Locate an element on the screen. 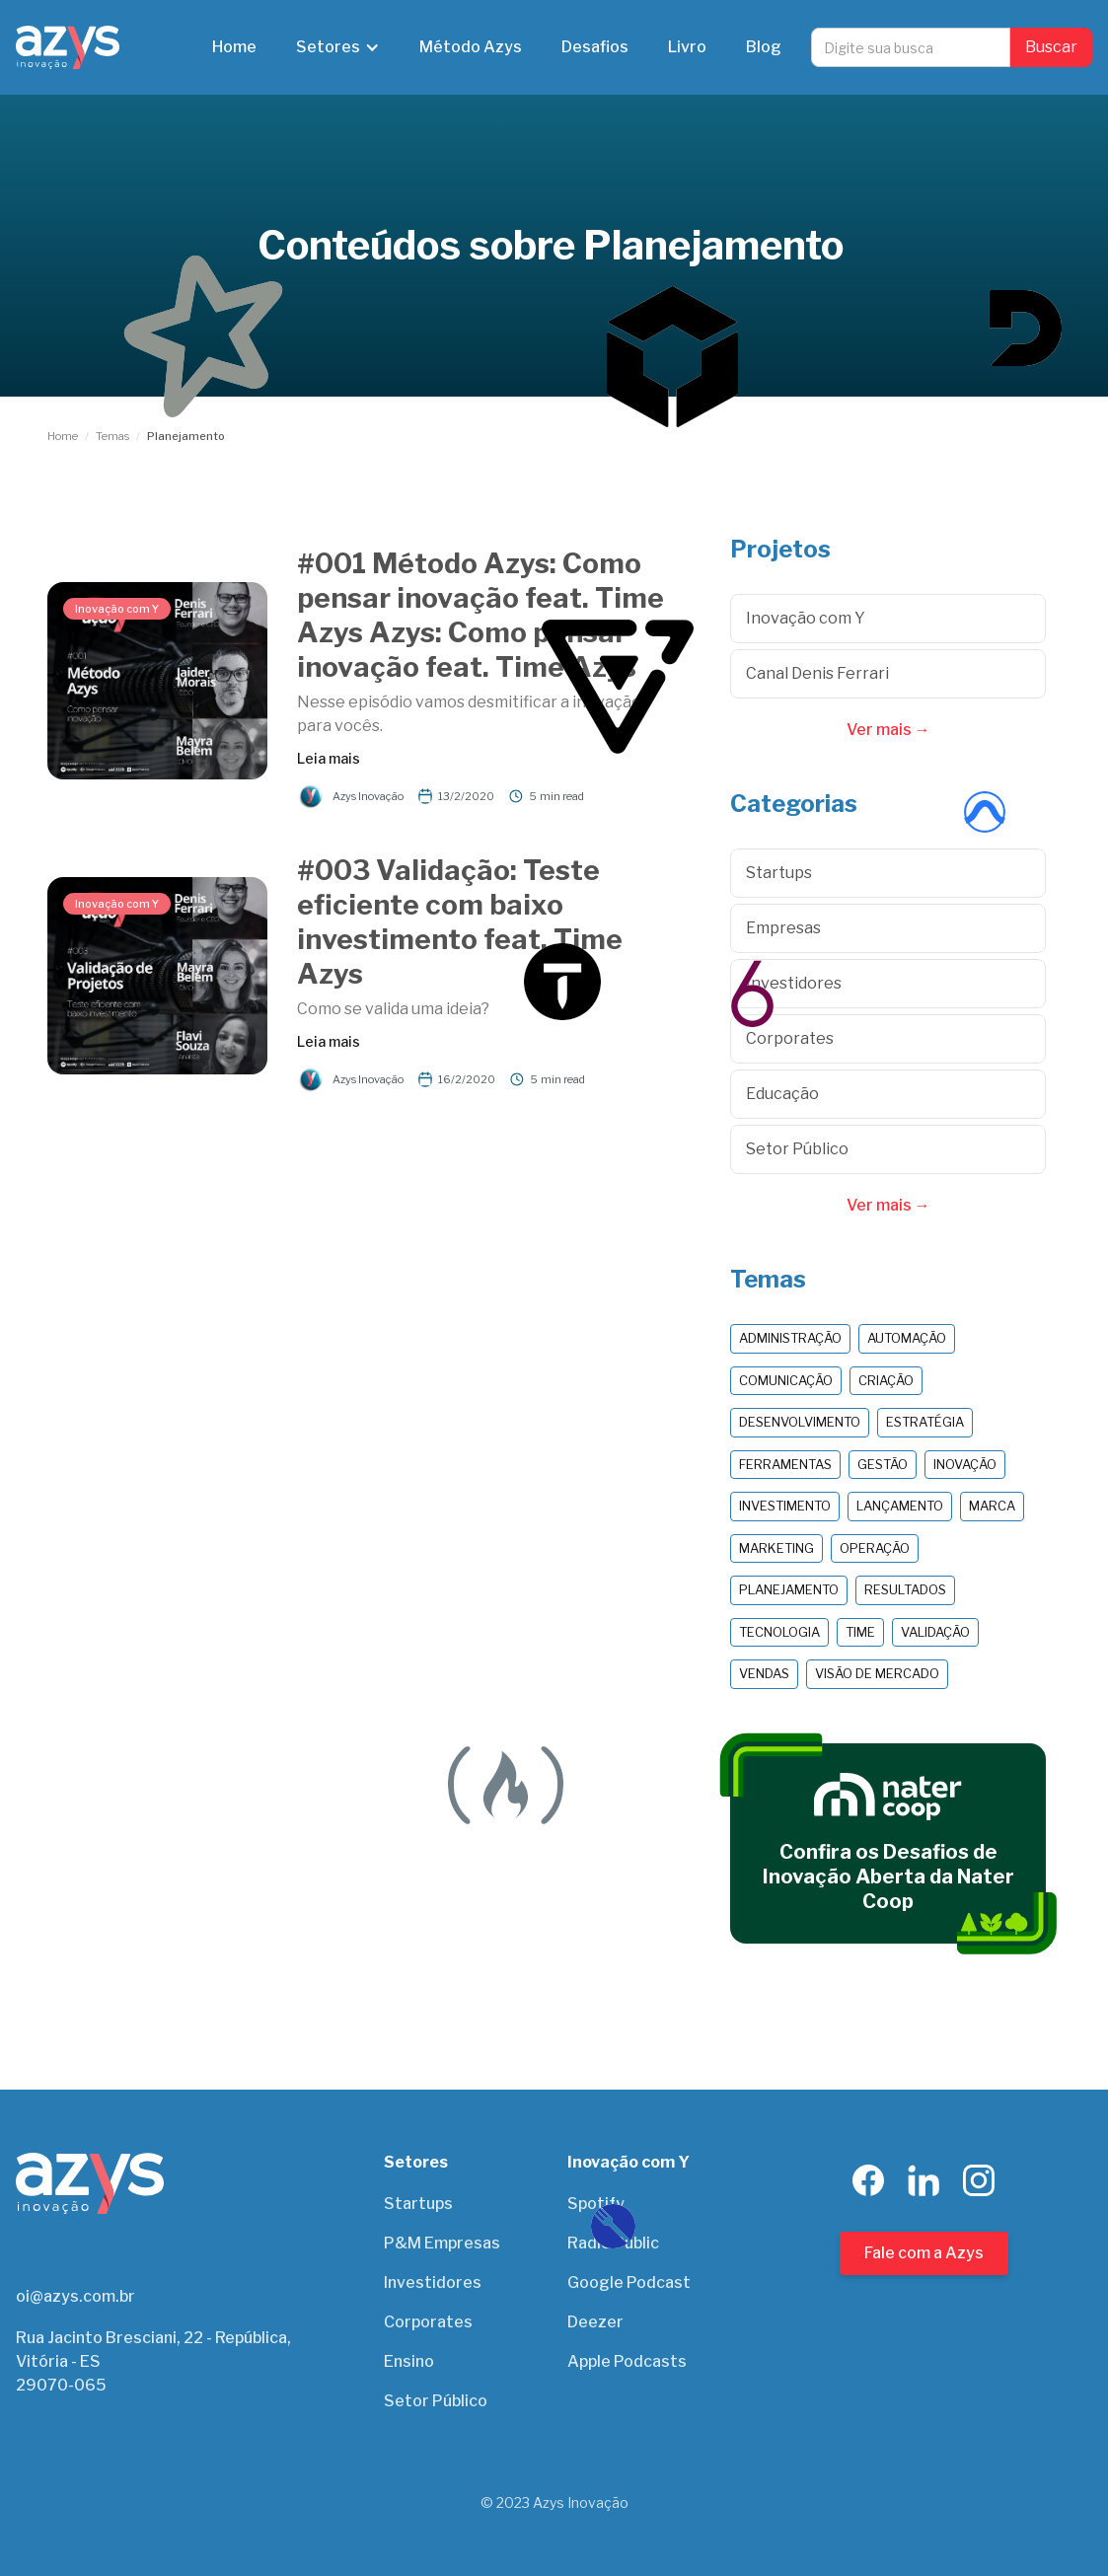 This screenshot has height=2576, width=1108. indicates item number 6 in a list or sequence is located at coordinates (752, 993).